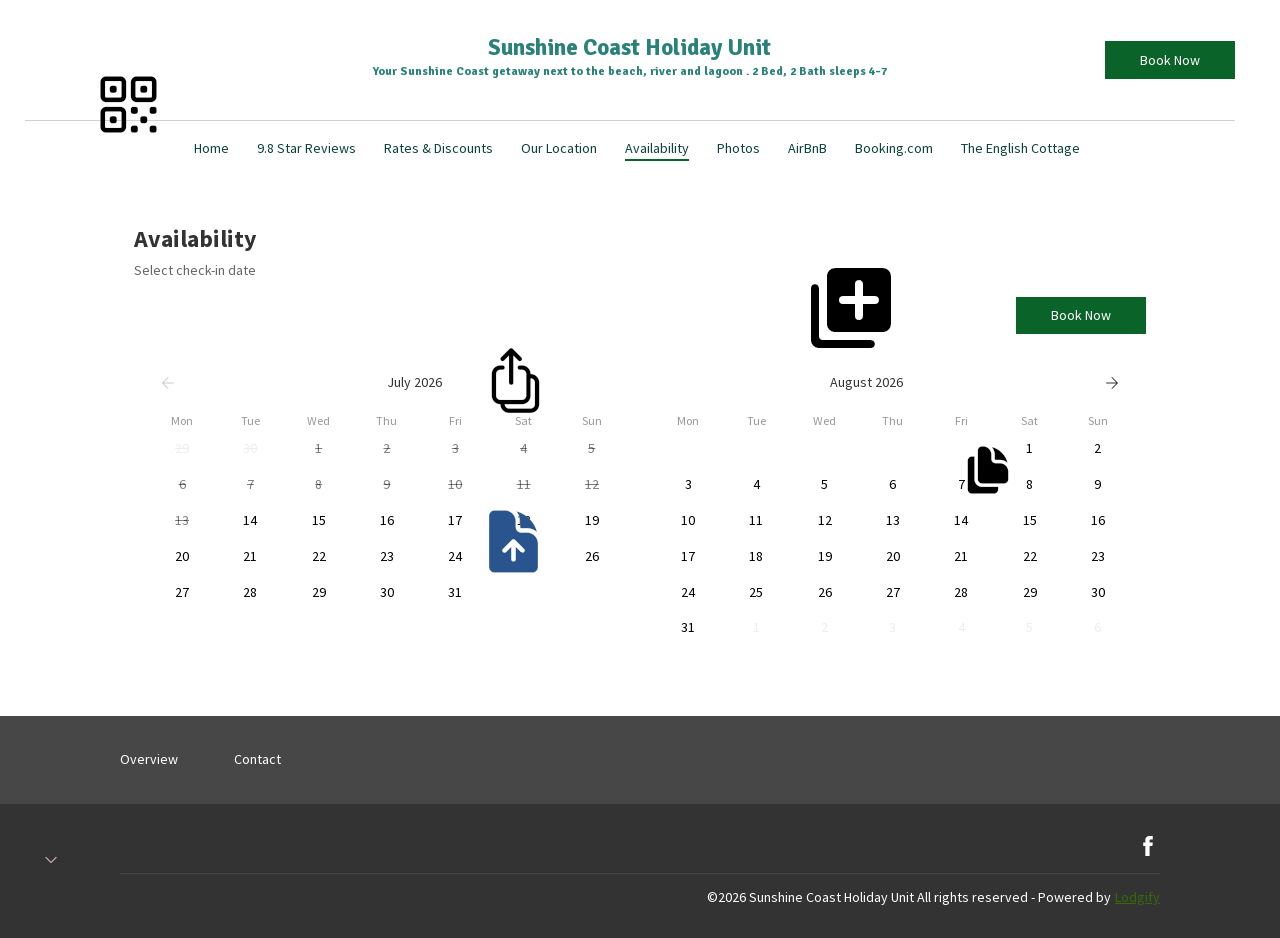 The height and width of the screenshot is (938, 1280). What do you see at coordinates (51, 860) in the screenshot?
I see `expand a dropdown menu or section` at bounding box center [51, 860].